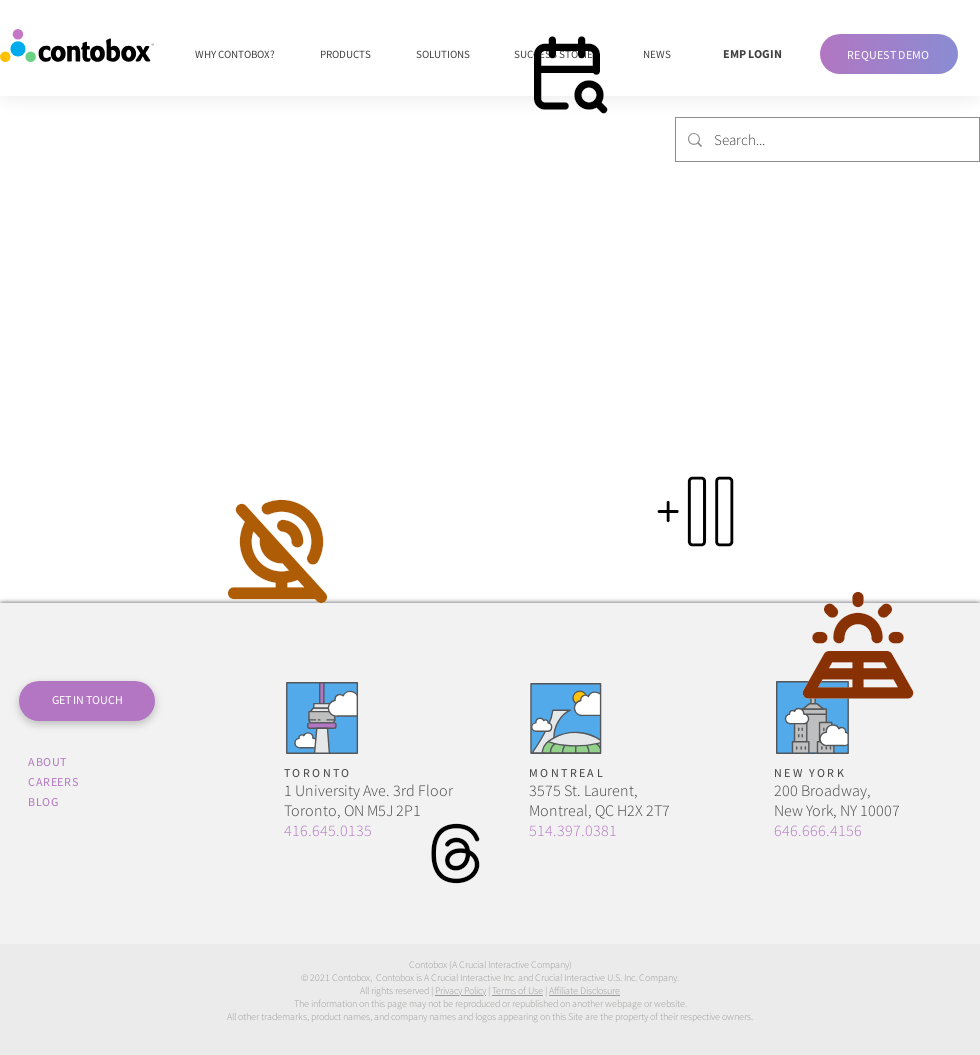 This screenshot has height=1055, width=980. I want to click on open the Threads app, so click(456, 853).